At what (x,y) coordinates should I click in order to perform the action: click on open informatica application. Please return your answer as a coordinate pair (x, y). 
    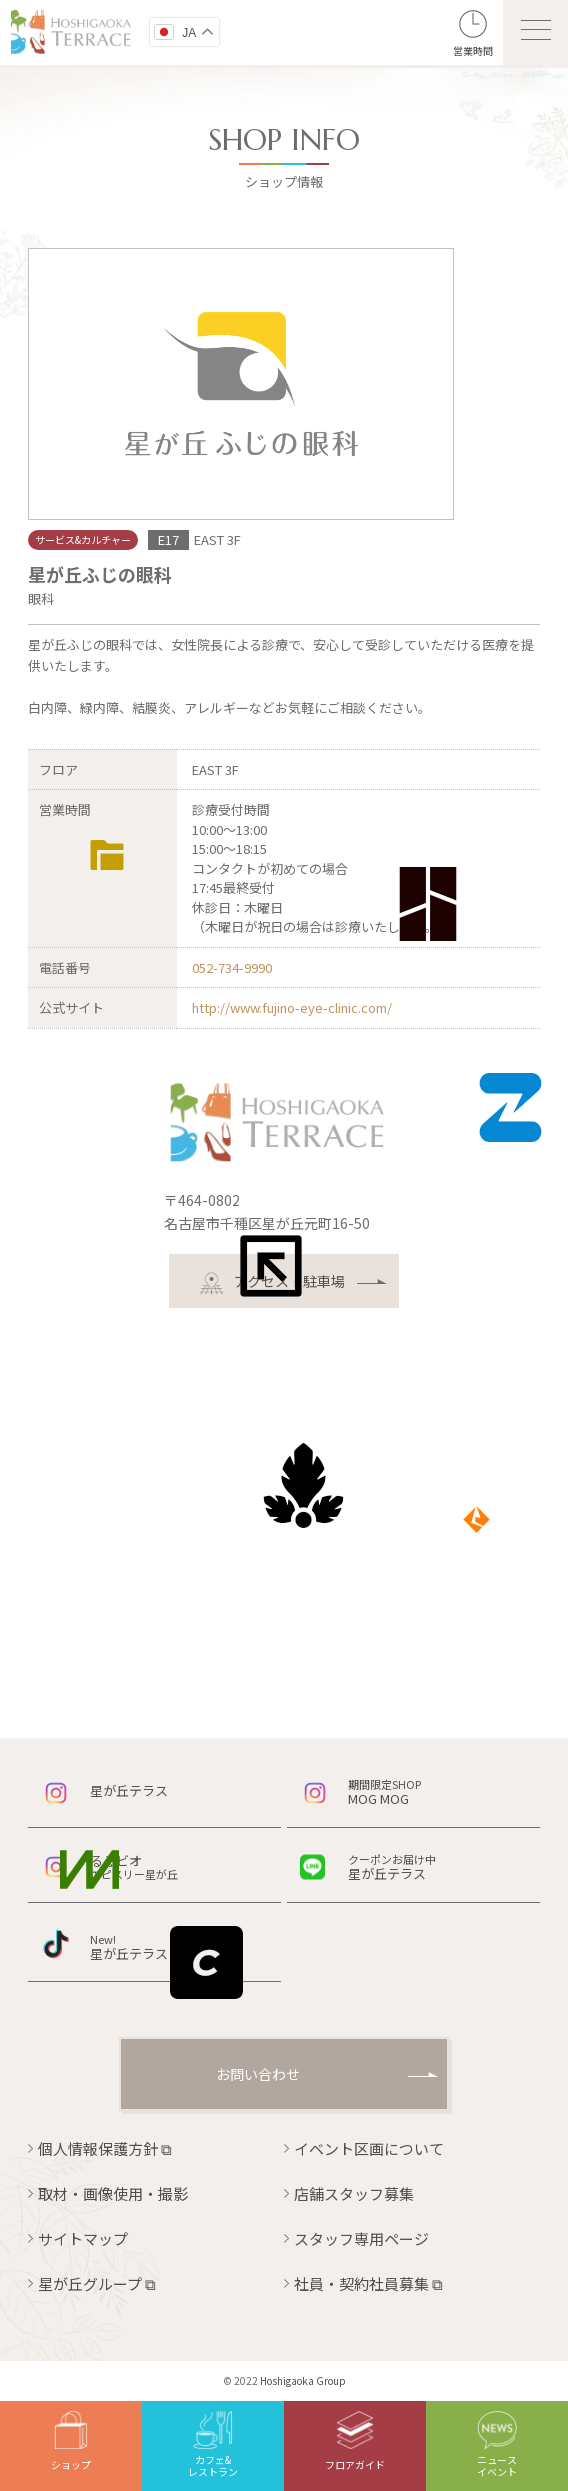
    Looking at the image, I should click on (476, 1519).